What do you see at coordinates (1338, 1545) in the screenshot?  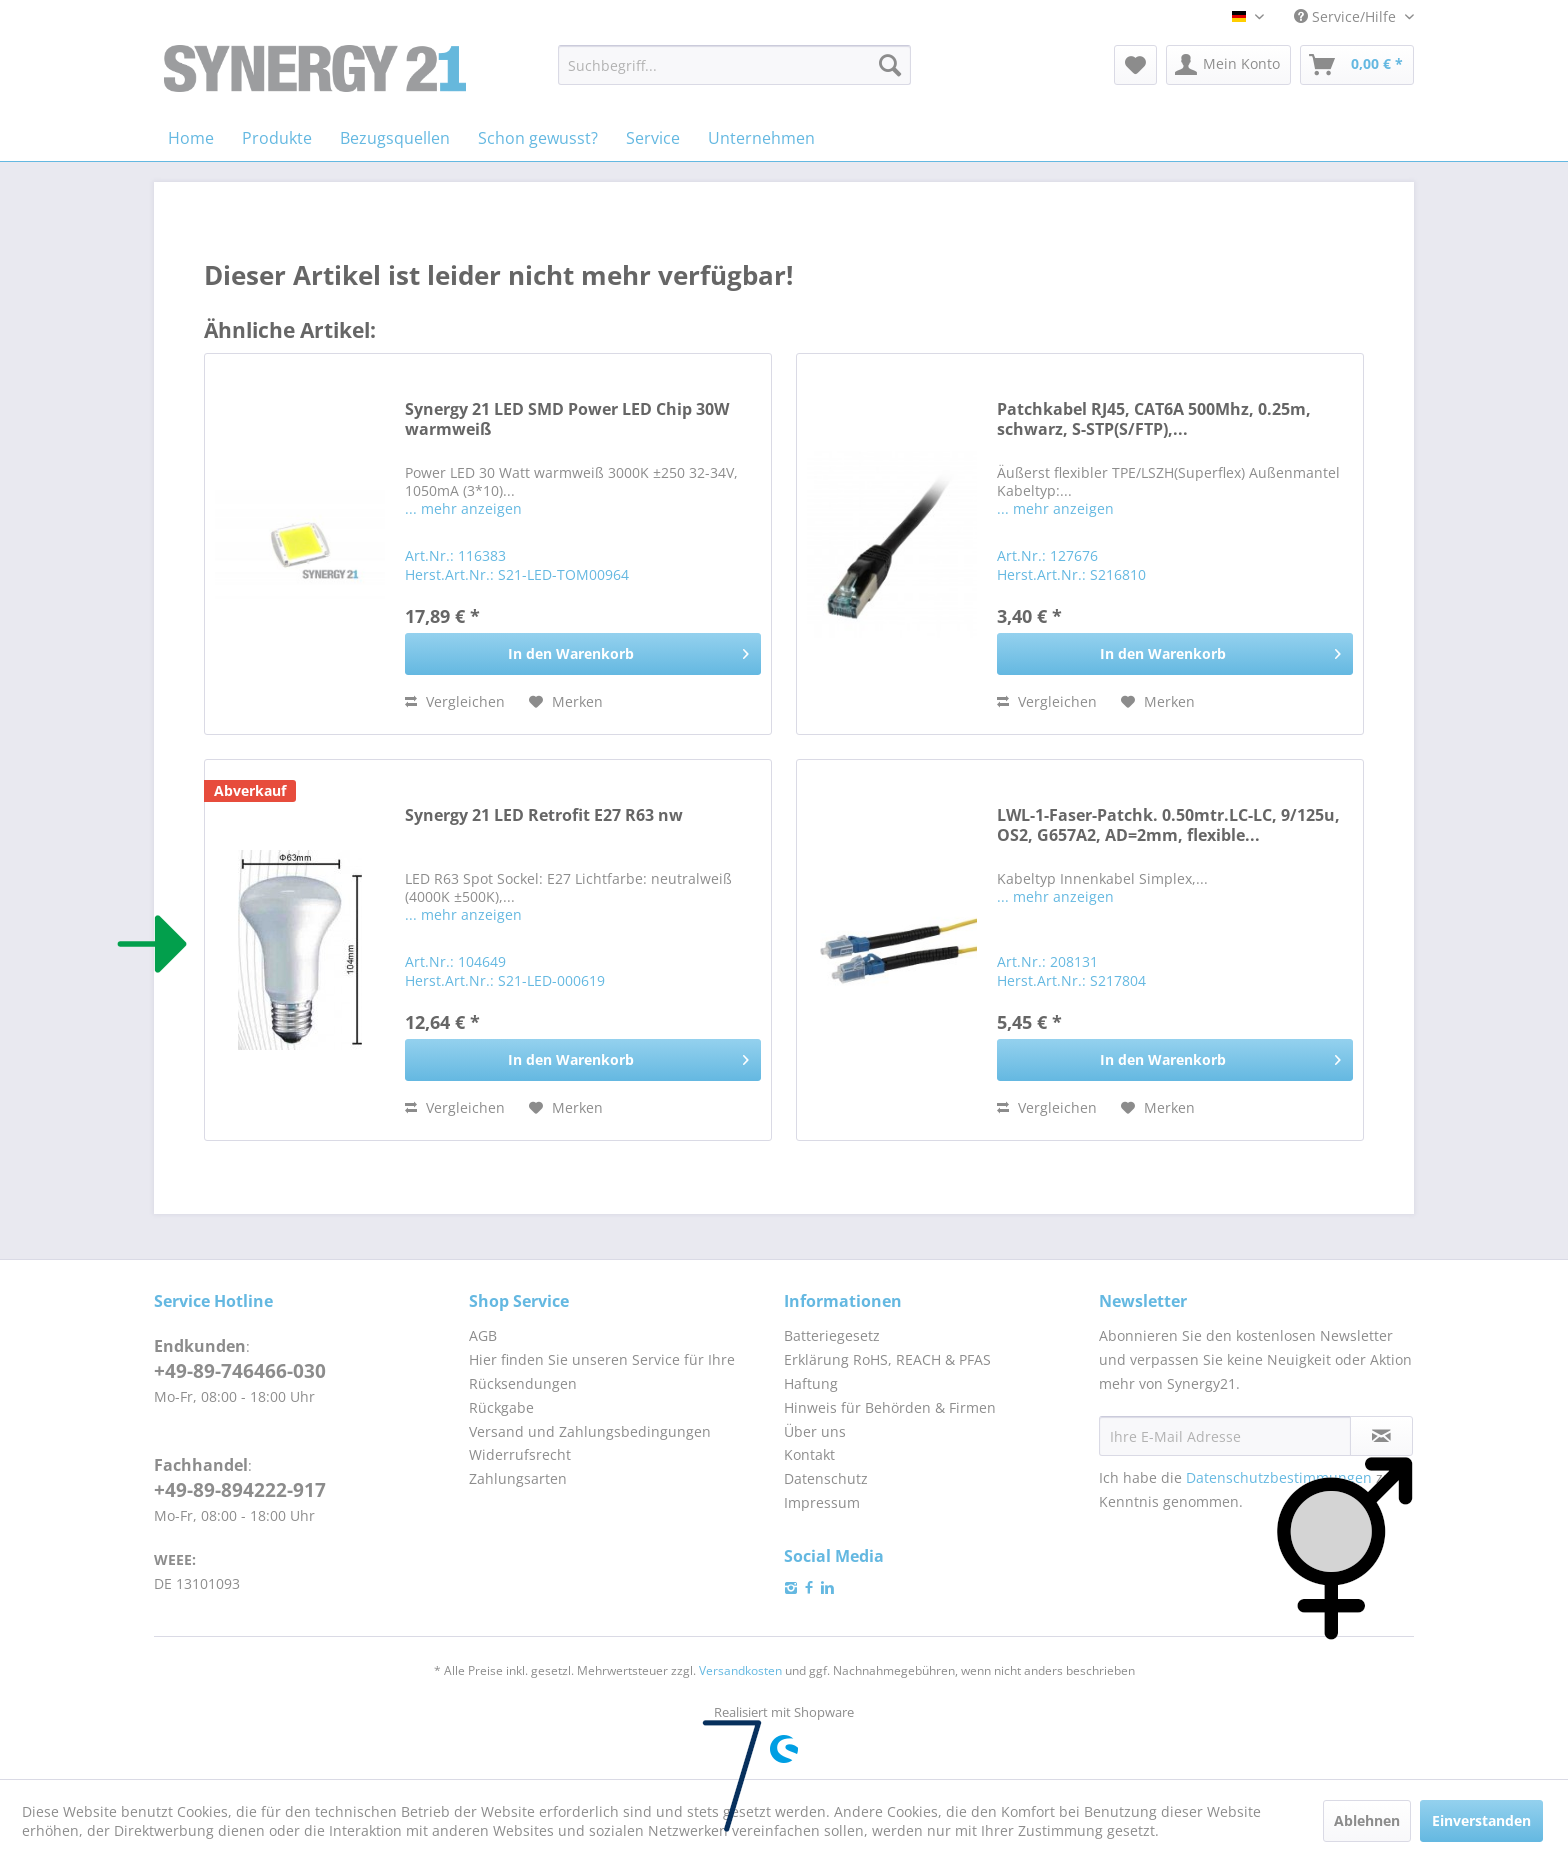 I see `indicates intersex gender identity` at bounding box center [1338, 1545].